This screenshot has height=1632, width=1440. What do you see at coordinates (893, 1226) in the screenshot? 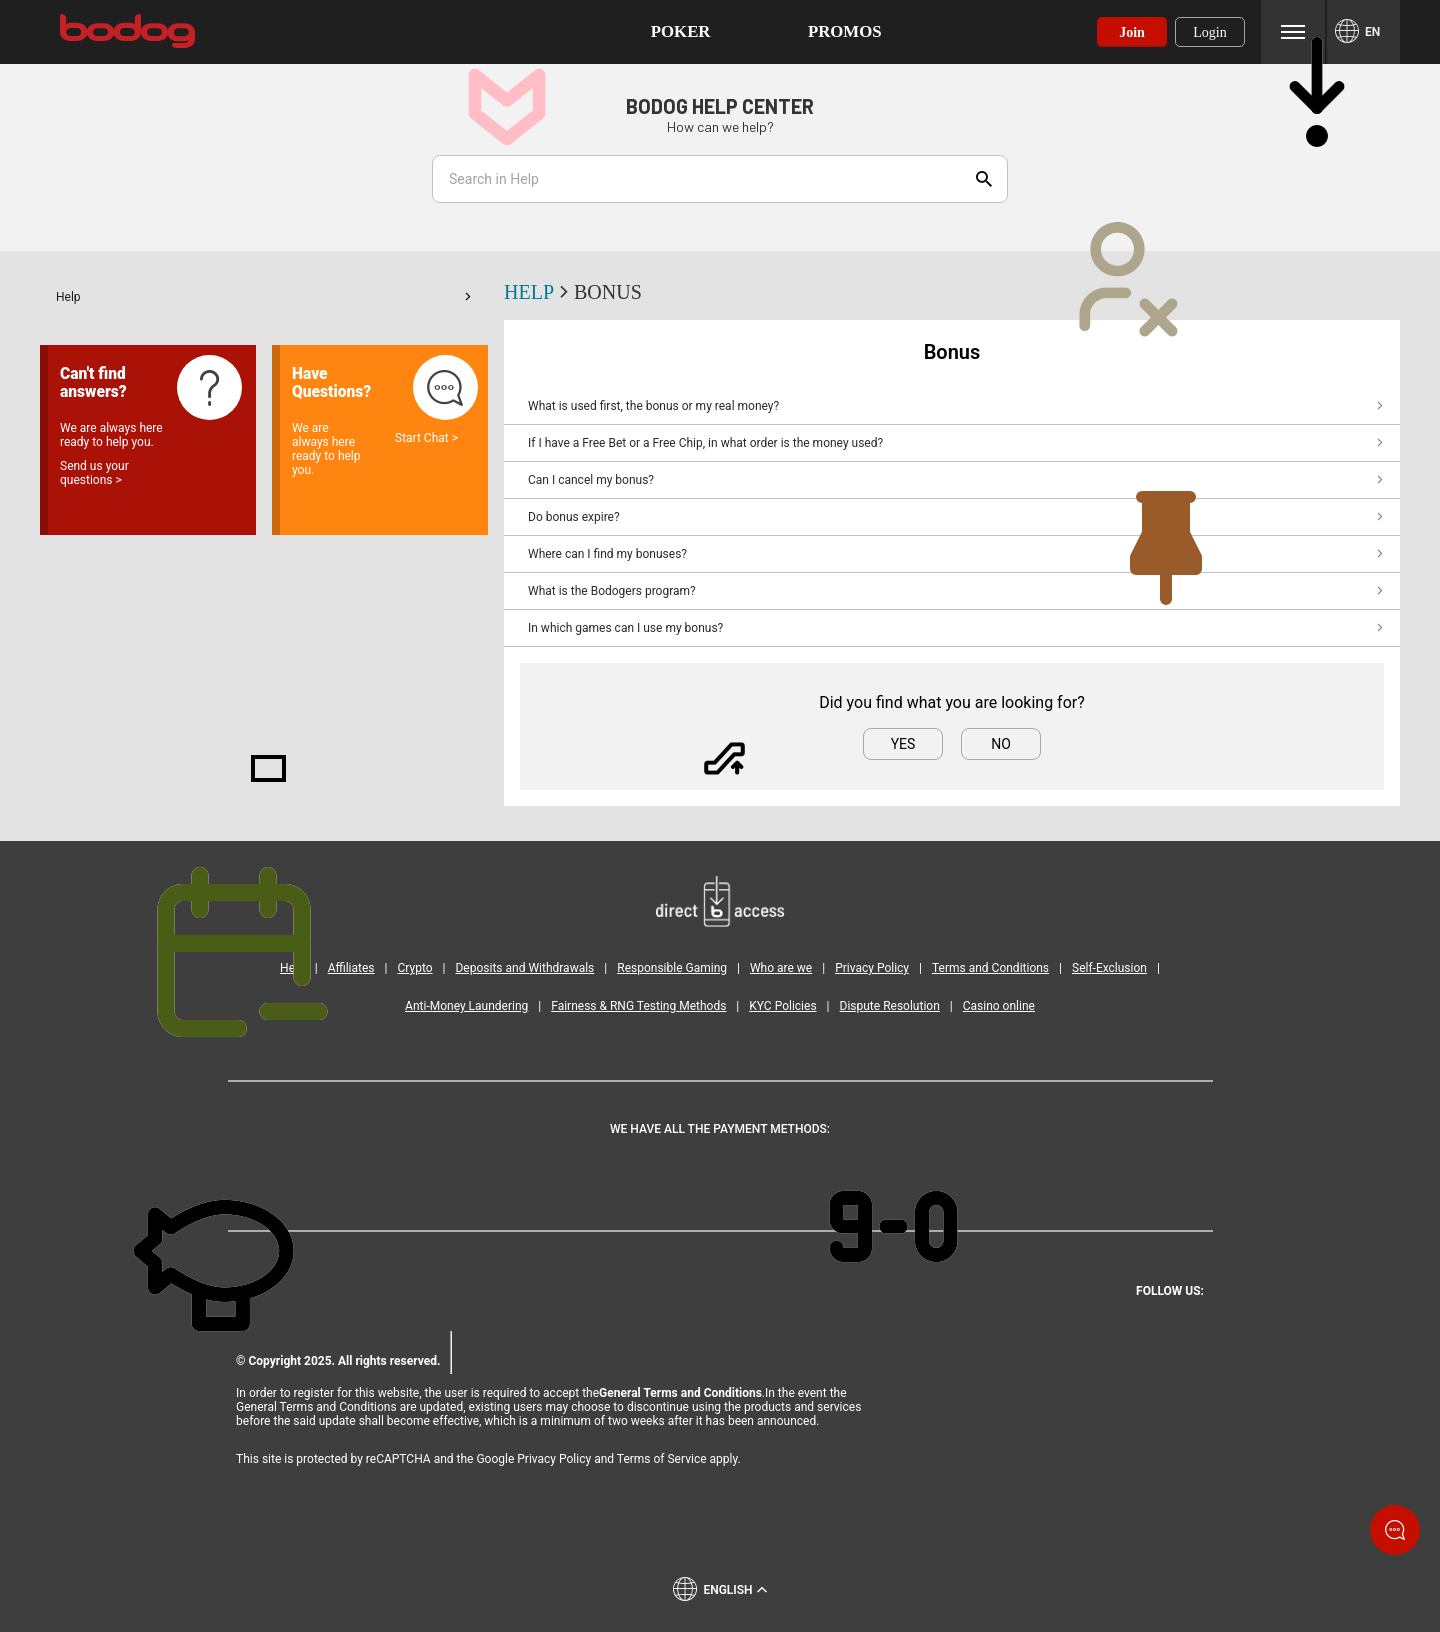
I see `sort items in descending numerical order` at bounding box center [893, 1226].